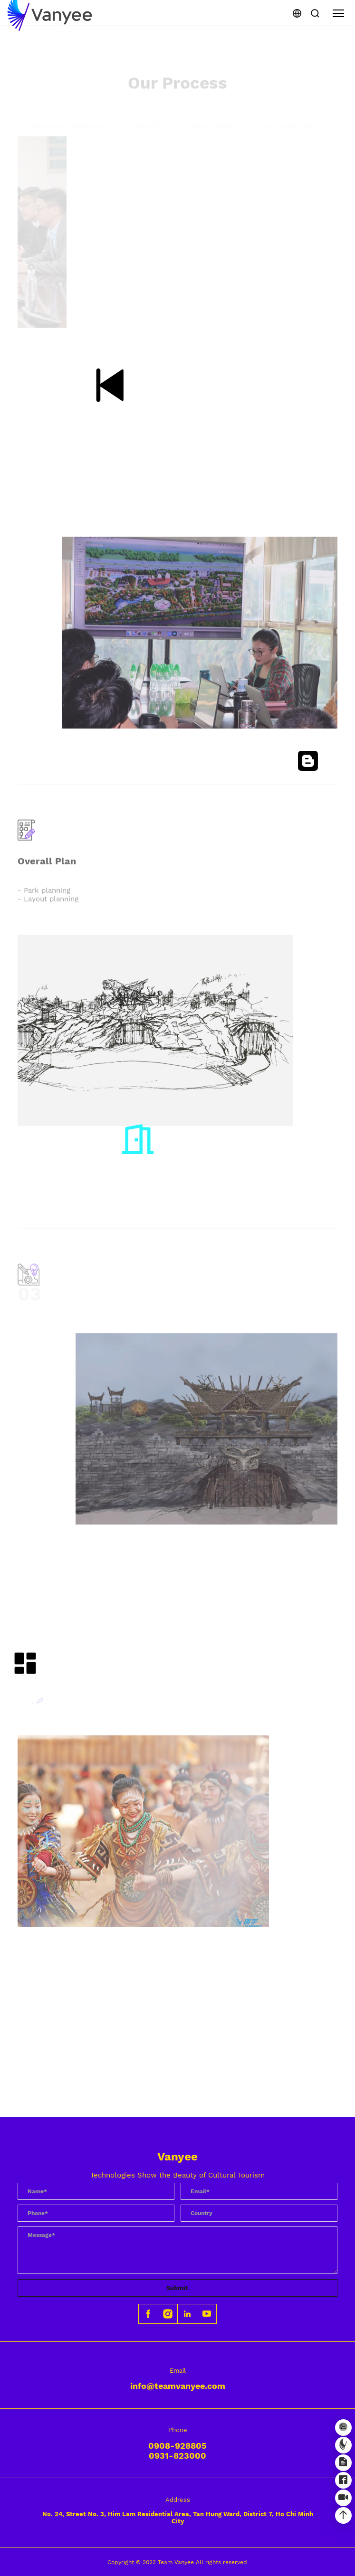 This screenshot has height=2576, width=355. Describe the element at coordinates (308, 761) in the screenshot. I see `open the Blogger app` at that location.